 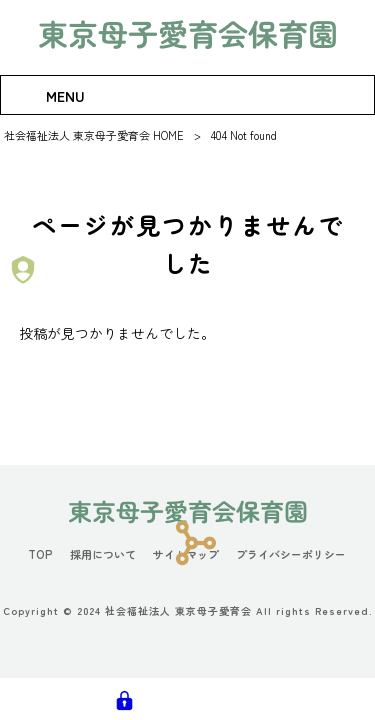 What do you see at coordinates (196, 543) in the screenshot?
I see `select or switch AI model` at bounding box center [196, 543].